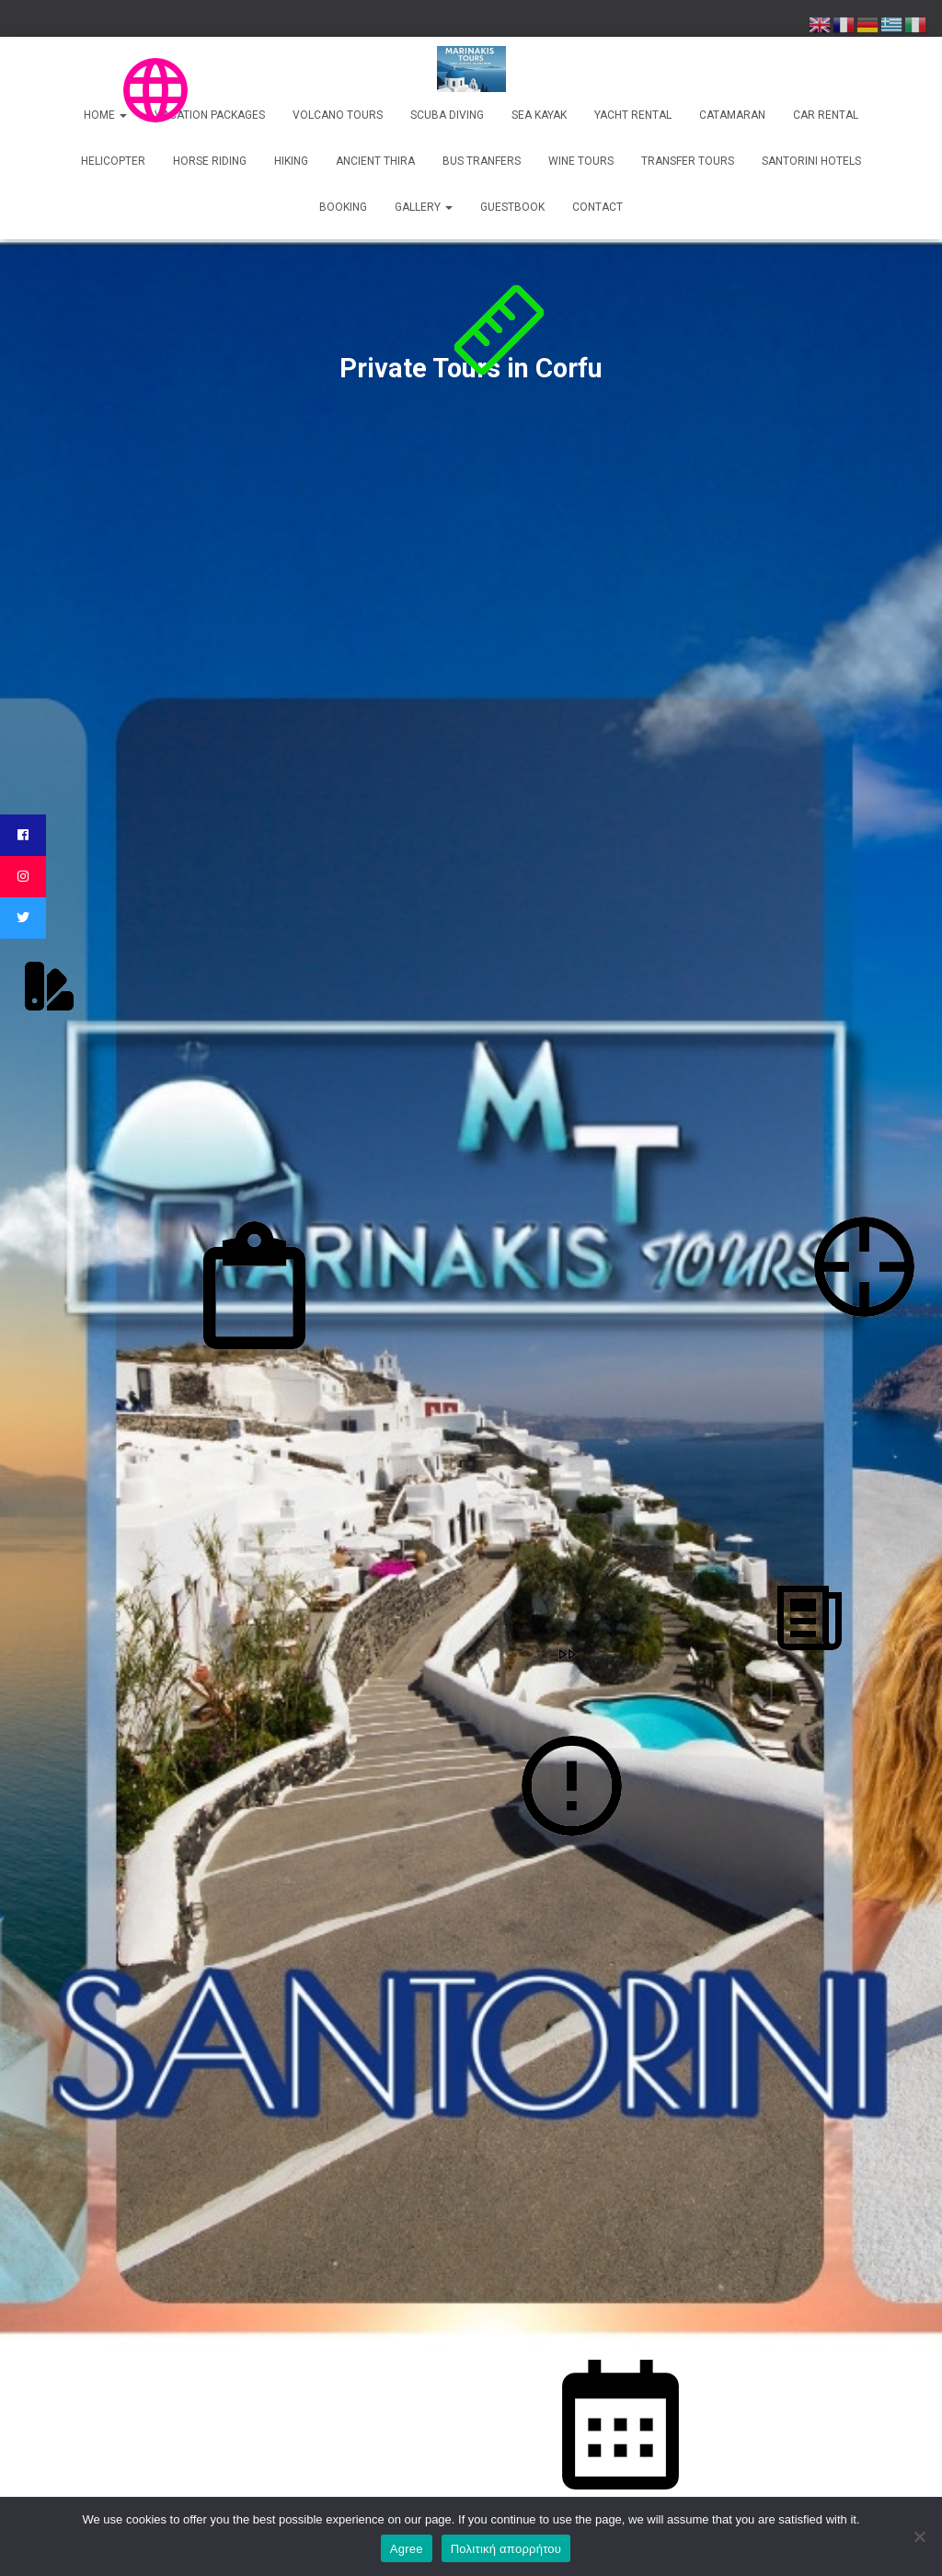  I want to click on view calendar or schedule, so click(620, 2424).